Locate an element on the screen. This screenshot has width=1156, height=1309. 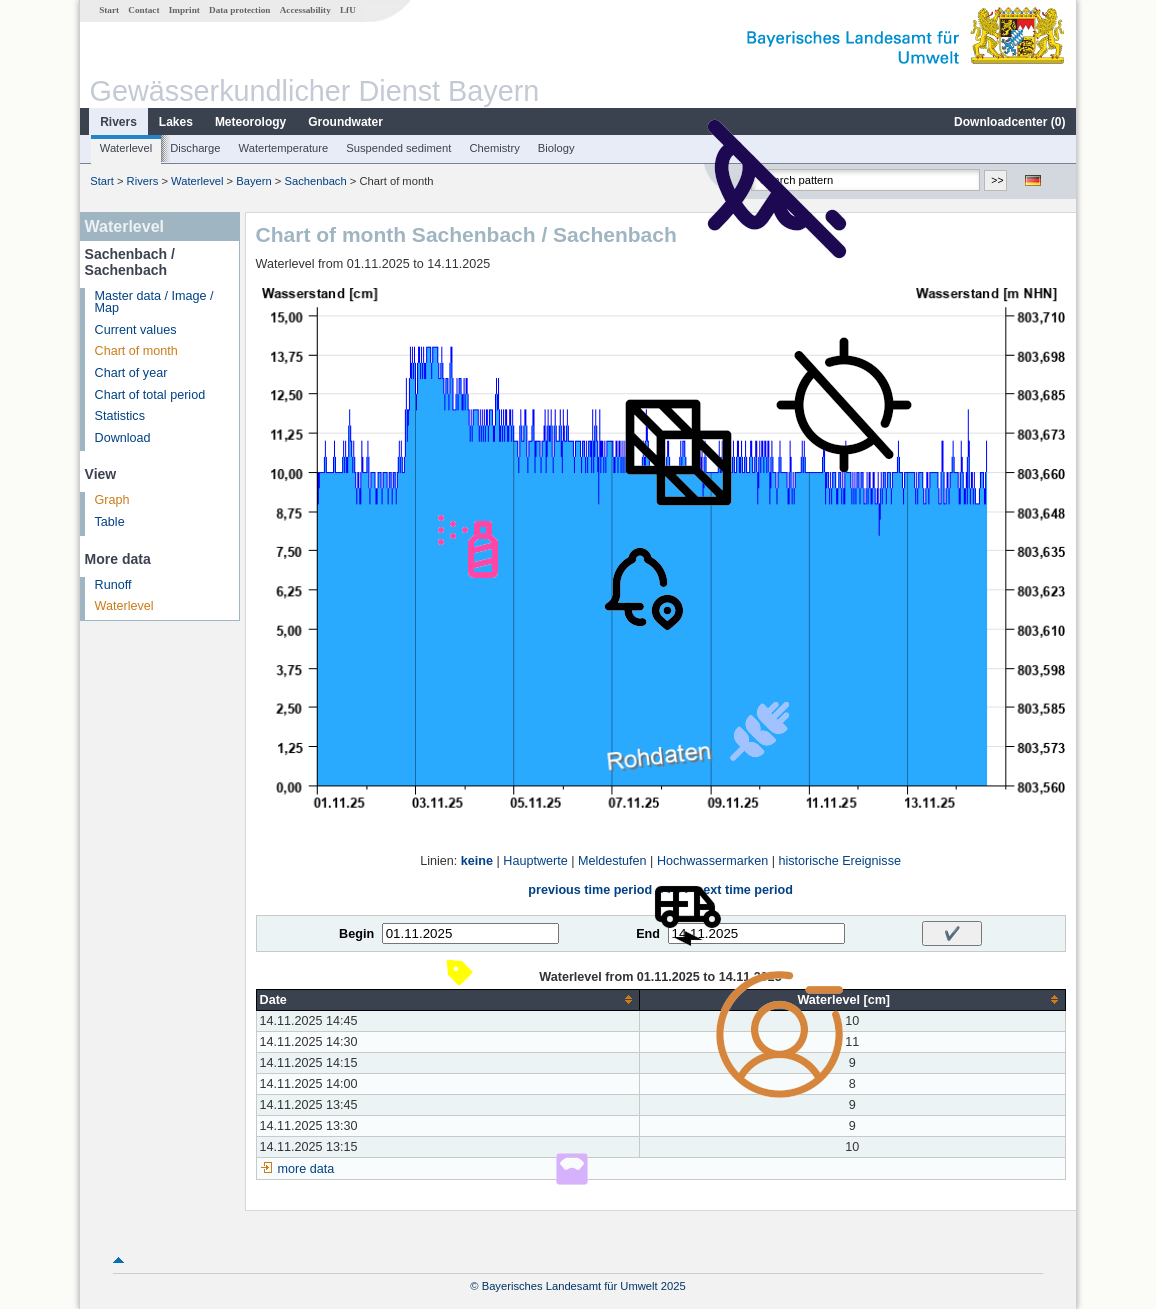
exclude overlapping areas from selection is located at coordinates (678, 452).